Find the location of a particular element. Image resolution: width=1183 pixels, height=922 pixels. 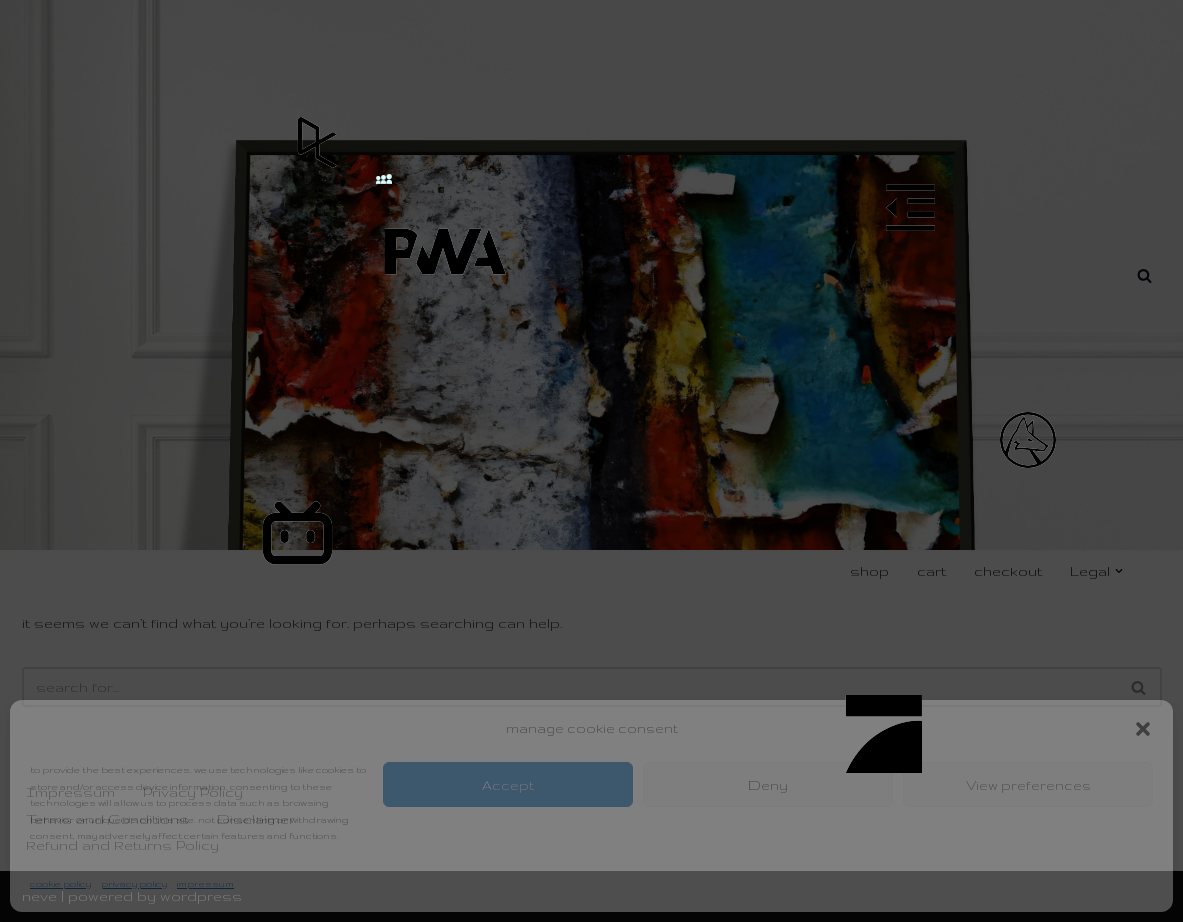

open Bilibili app is located at coordinates (297, 533).